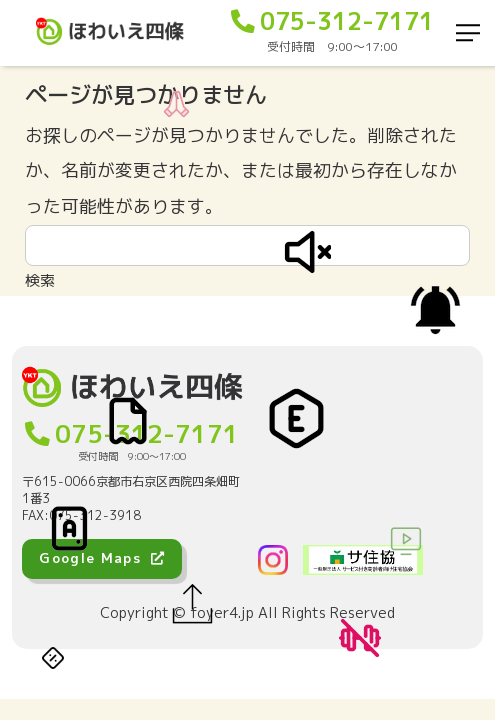 Image resolution: width=495 pixels, height=720 pixels. Describe the element at coordinates (176, 104) in the screenshot. I see `access prayer or meditation features` at that location.